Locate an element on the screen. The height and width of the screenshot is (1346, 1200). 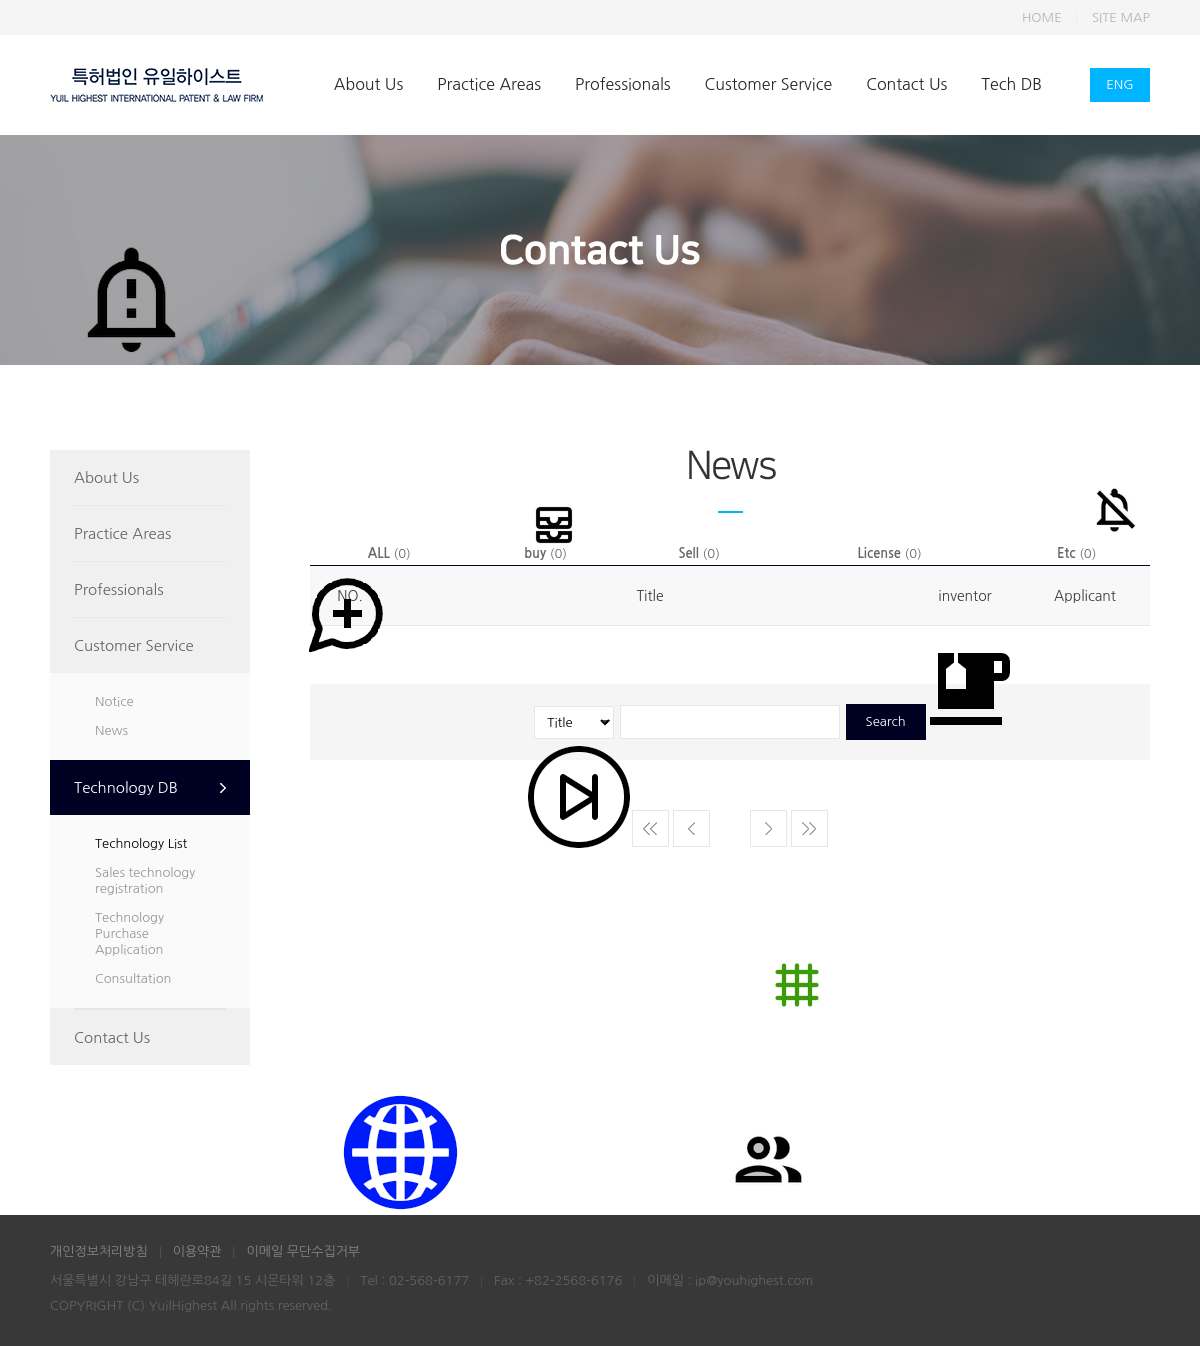
view group members is located at coordinates (768, 1159).